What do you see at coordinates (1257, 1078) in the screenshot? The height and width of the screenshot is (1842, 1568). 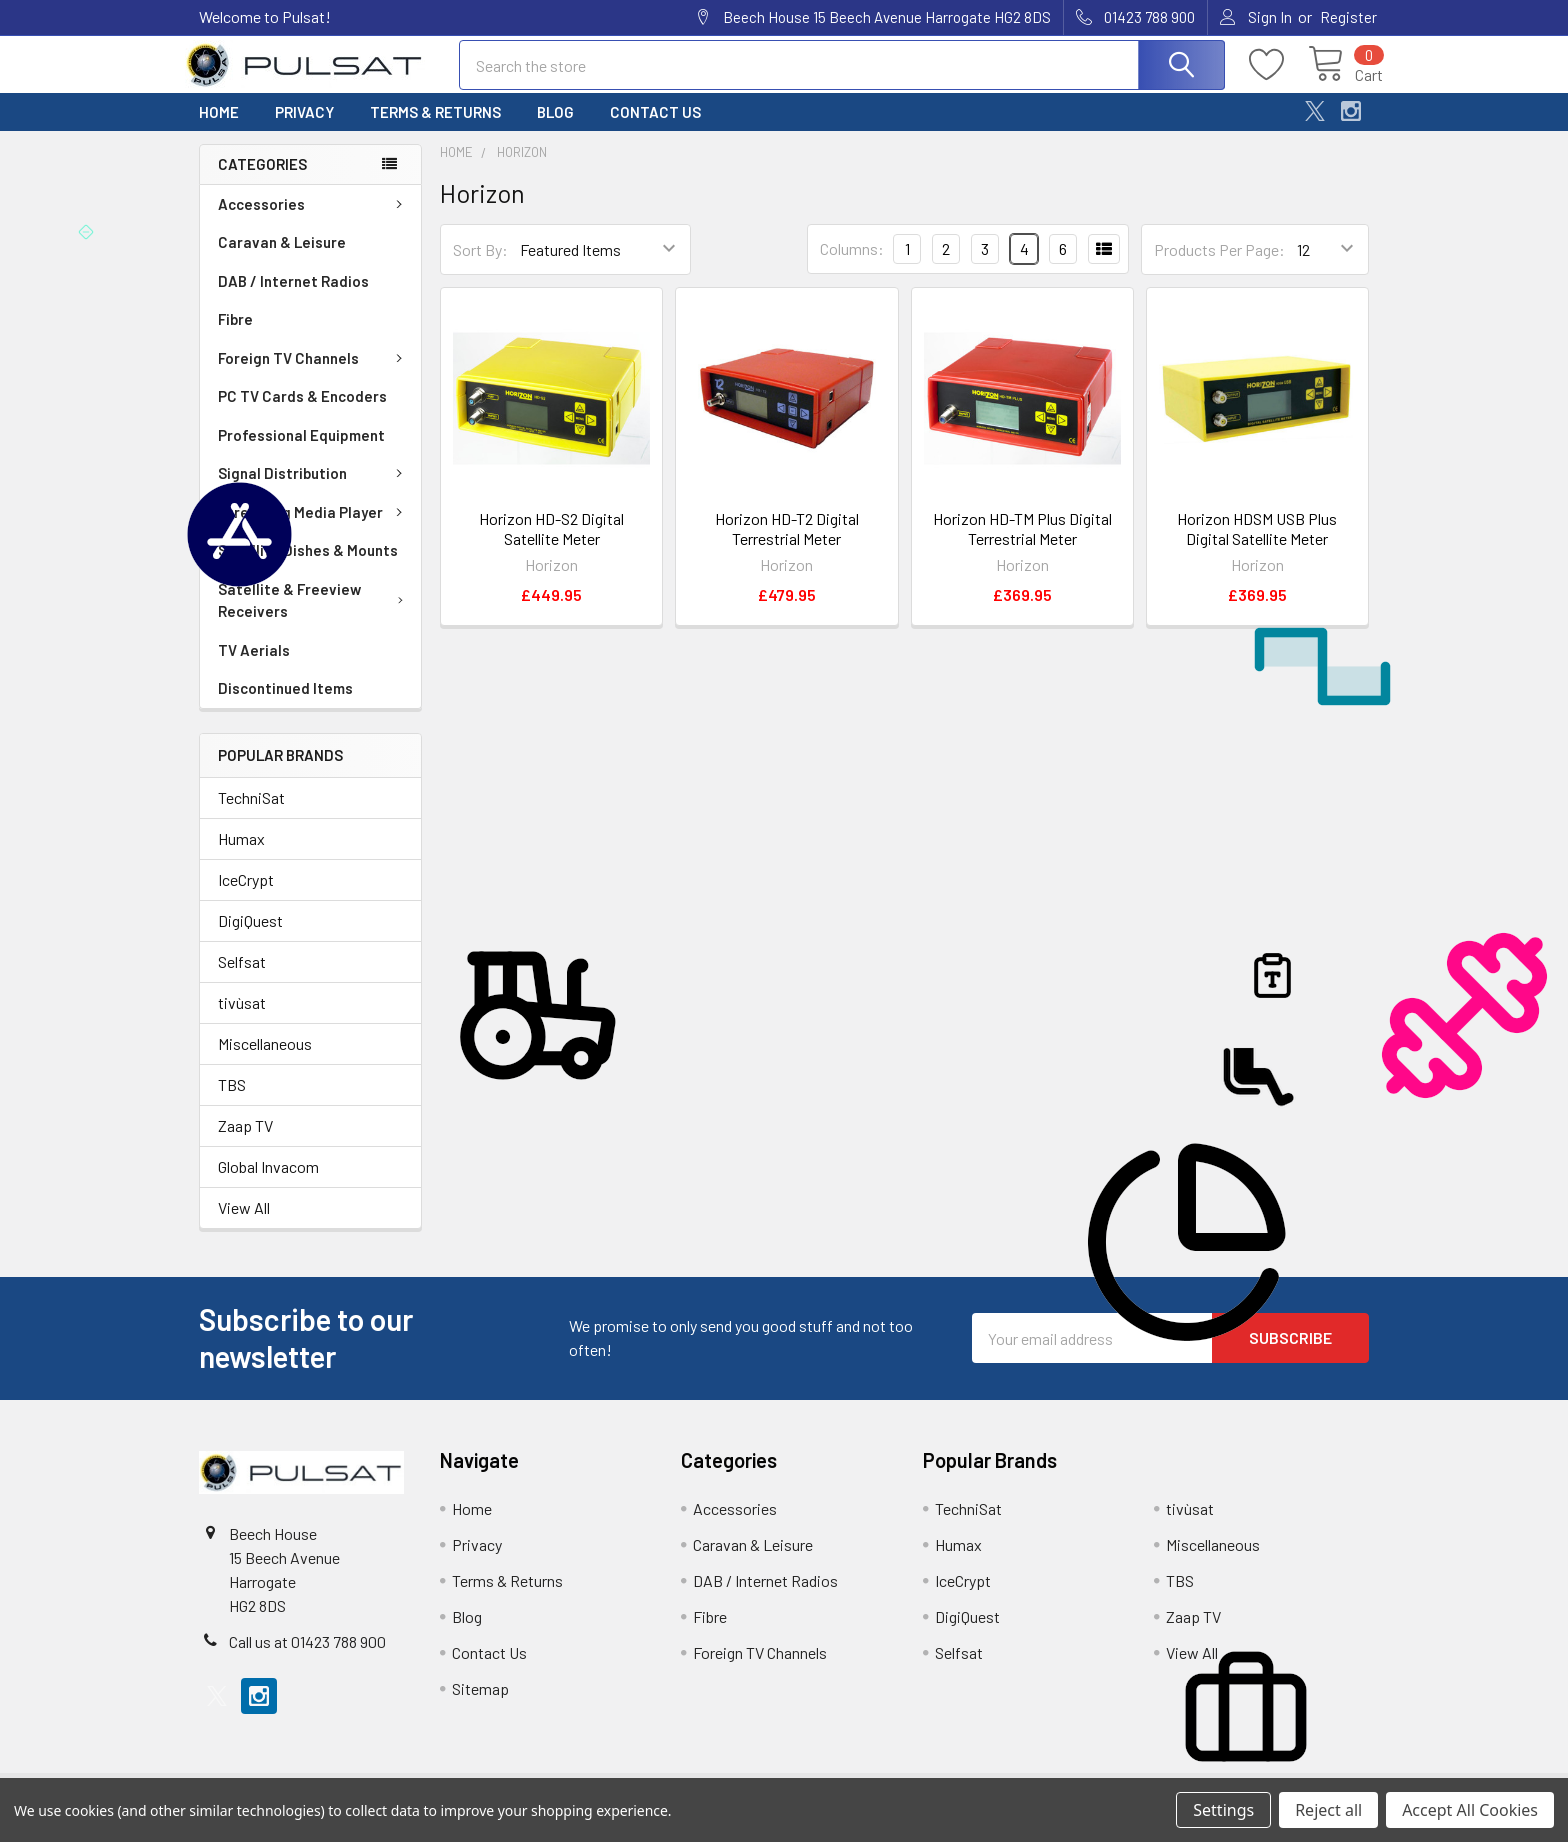 I see `select extra legroom seating option` at bounding box center [1257, 1078].